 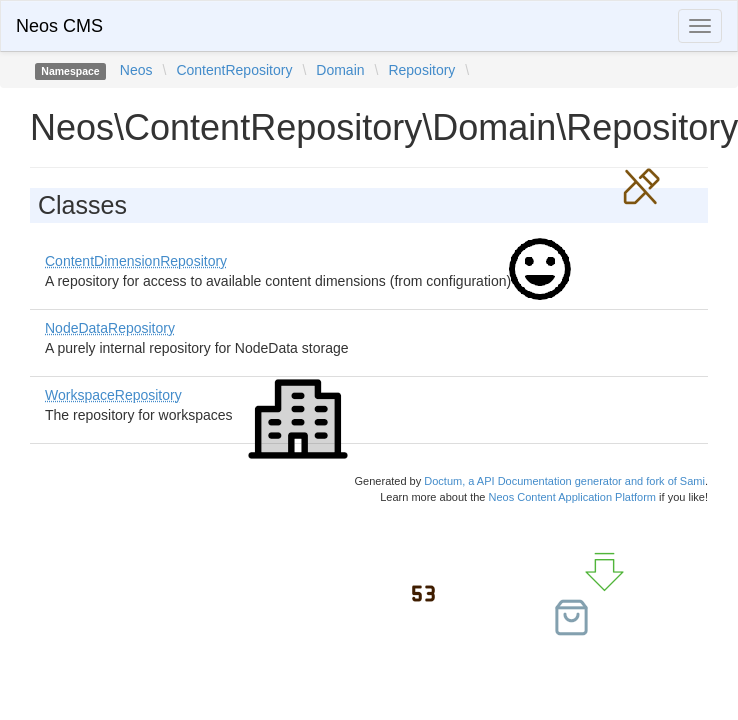 I want to click on insert an emoji or emoticon, so click(x=540, y=269).